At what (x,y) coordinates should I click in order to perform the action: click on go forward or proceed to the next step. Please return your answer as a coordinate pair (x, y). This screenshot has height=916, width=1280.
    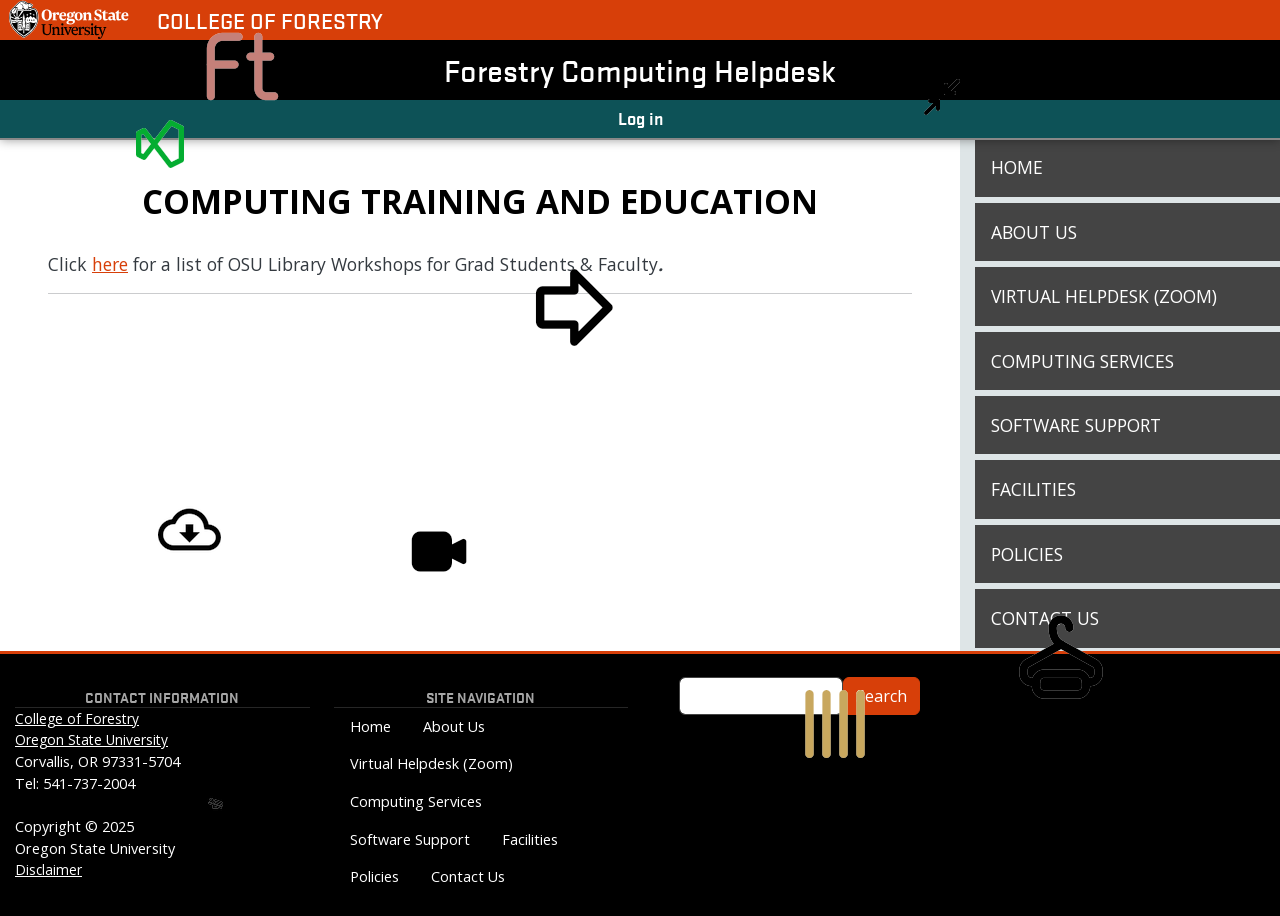
    Looking at the image, I should click on (571, 307).